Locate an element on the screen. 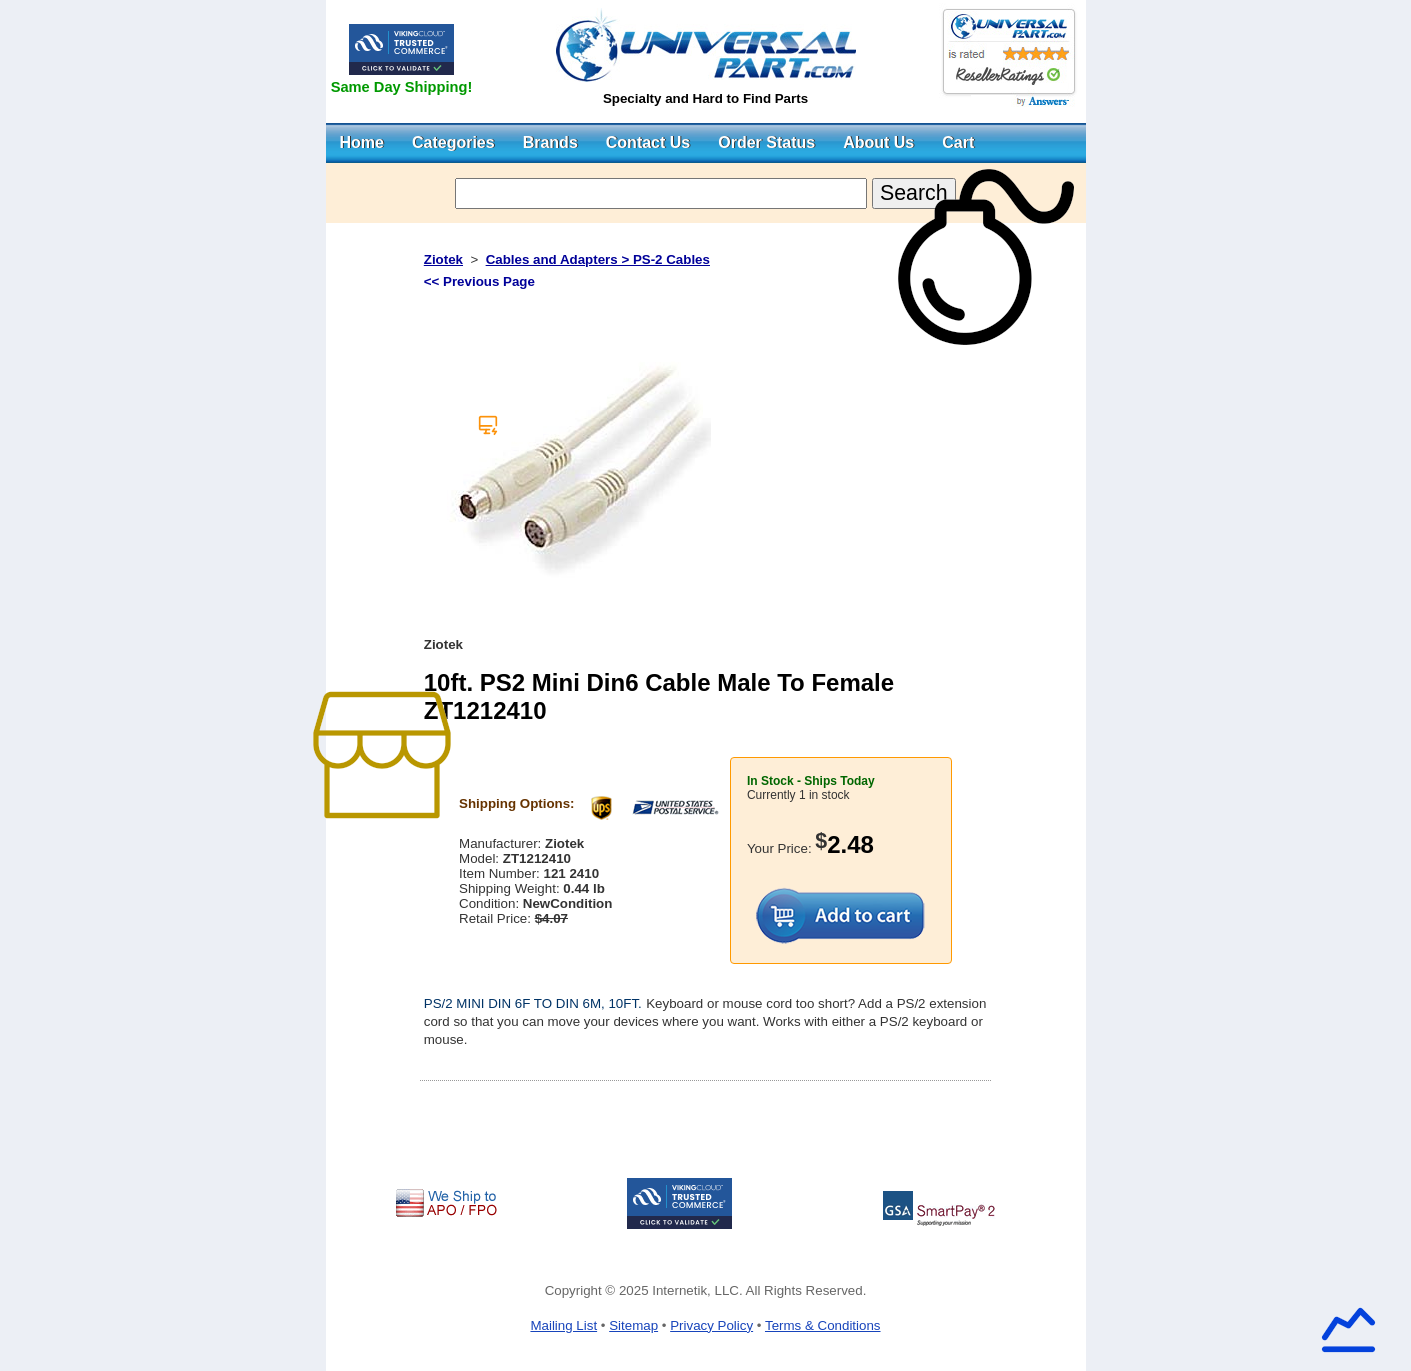 The height and width of the screenshot is (1371, 1411). view analytics or performance trends is located at coordinates (1348, 1328).